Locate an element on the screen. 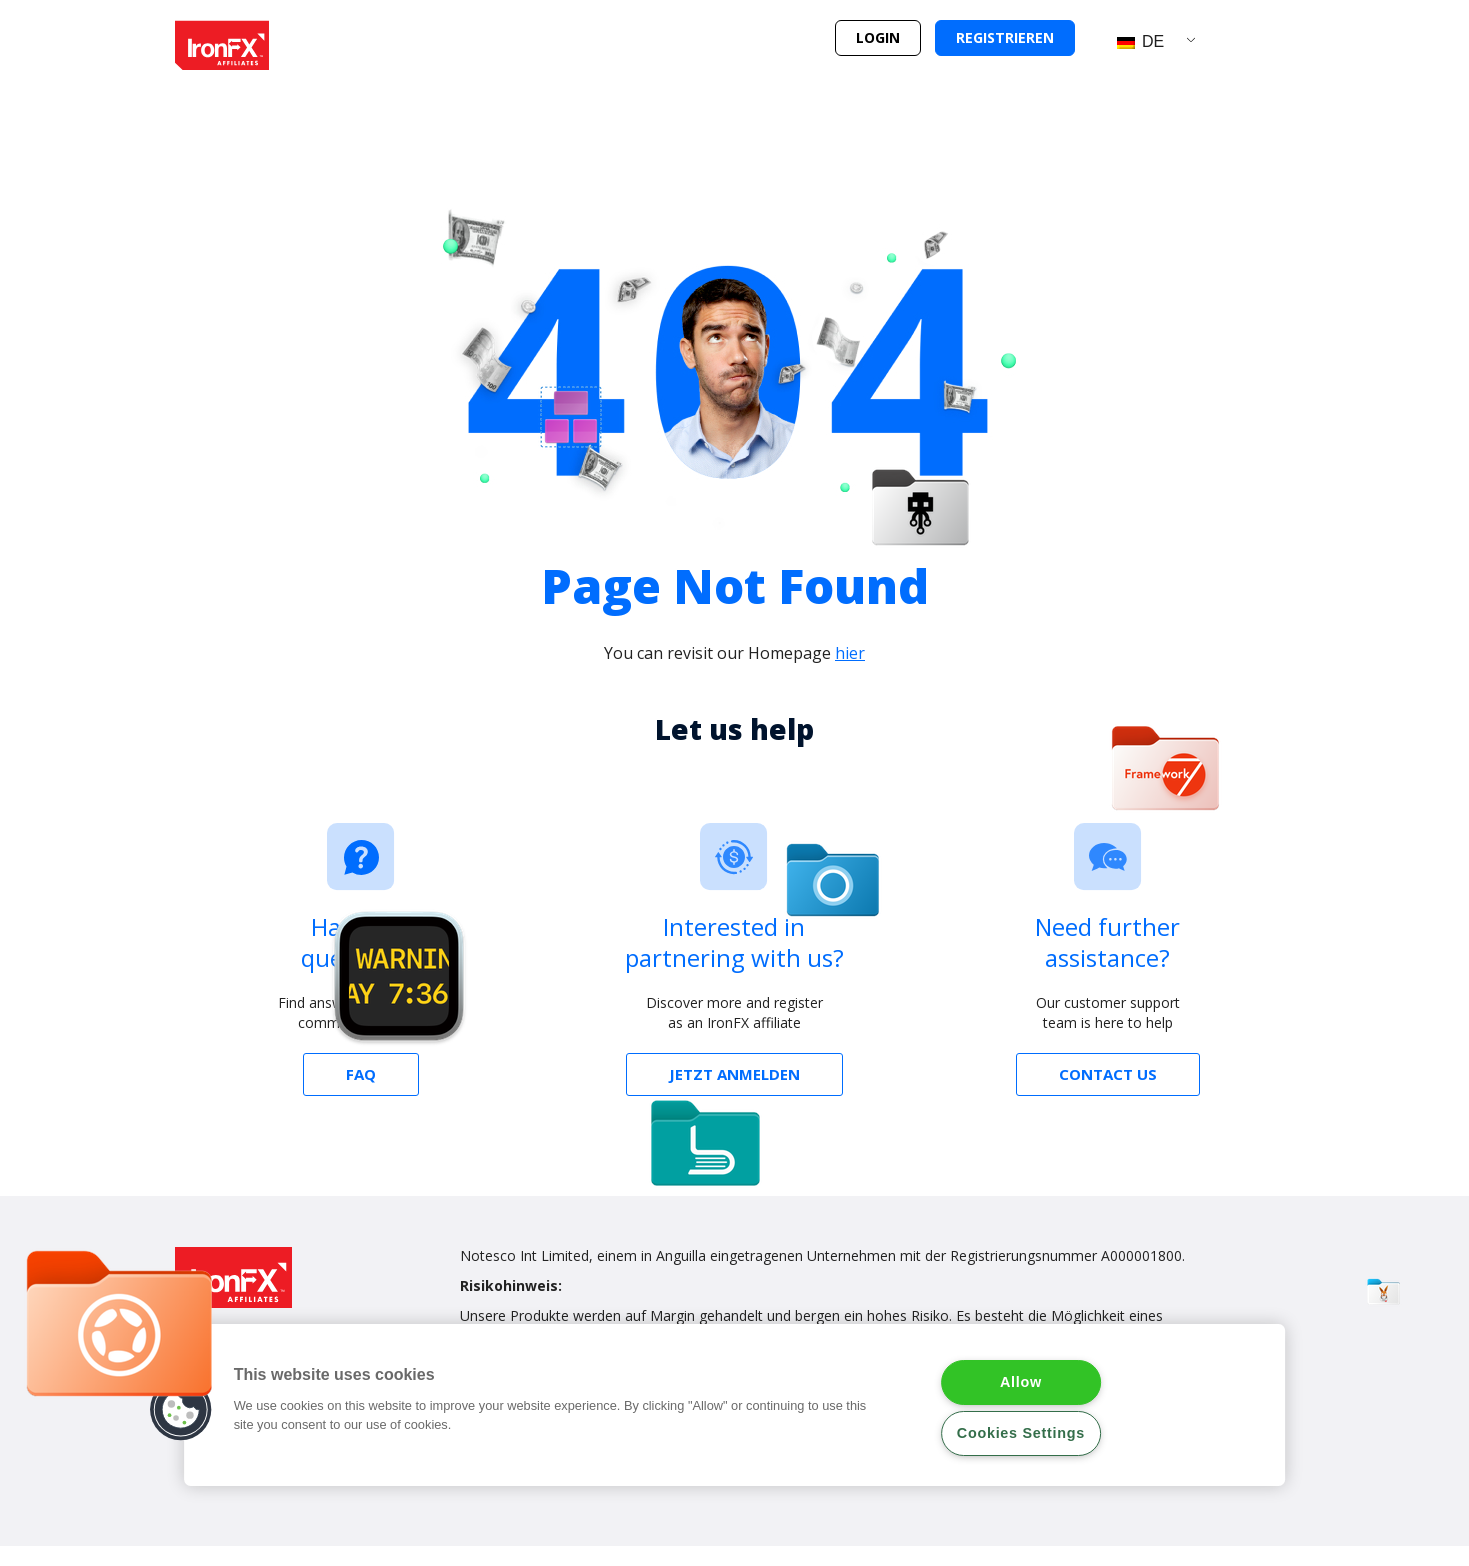 The height and width of the screenshot is (1566, 1469). open eMule downloads folder is located at coordinates (1383, 1292).